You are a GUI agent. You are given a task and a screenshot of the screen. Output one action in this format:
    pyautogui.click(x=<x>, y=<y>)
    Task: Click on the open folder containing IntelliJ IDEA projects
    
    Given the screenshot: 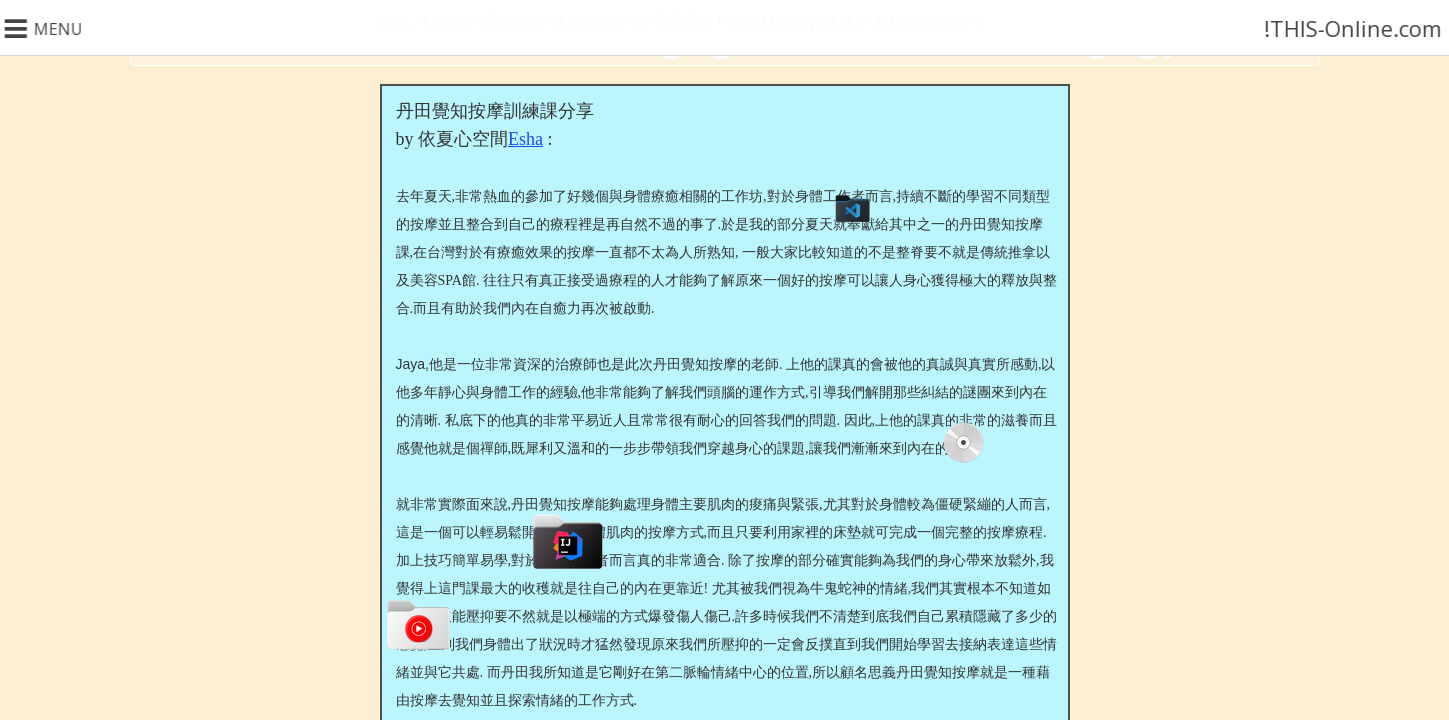 What is the action you would take?
    pyautogui.click(x=567, y=543)
    